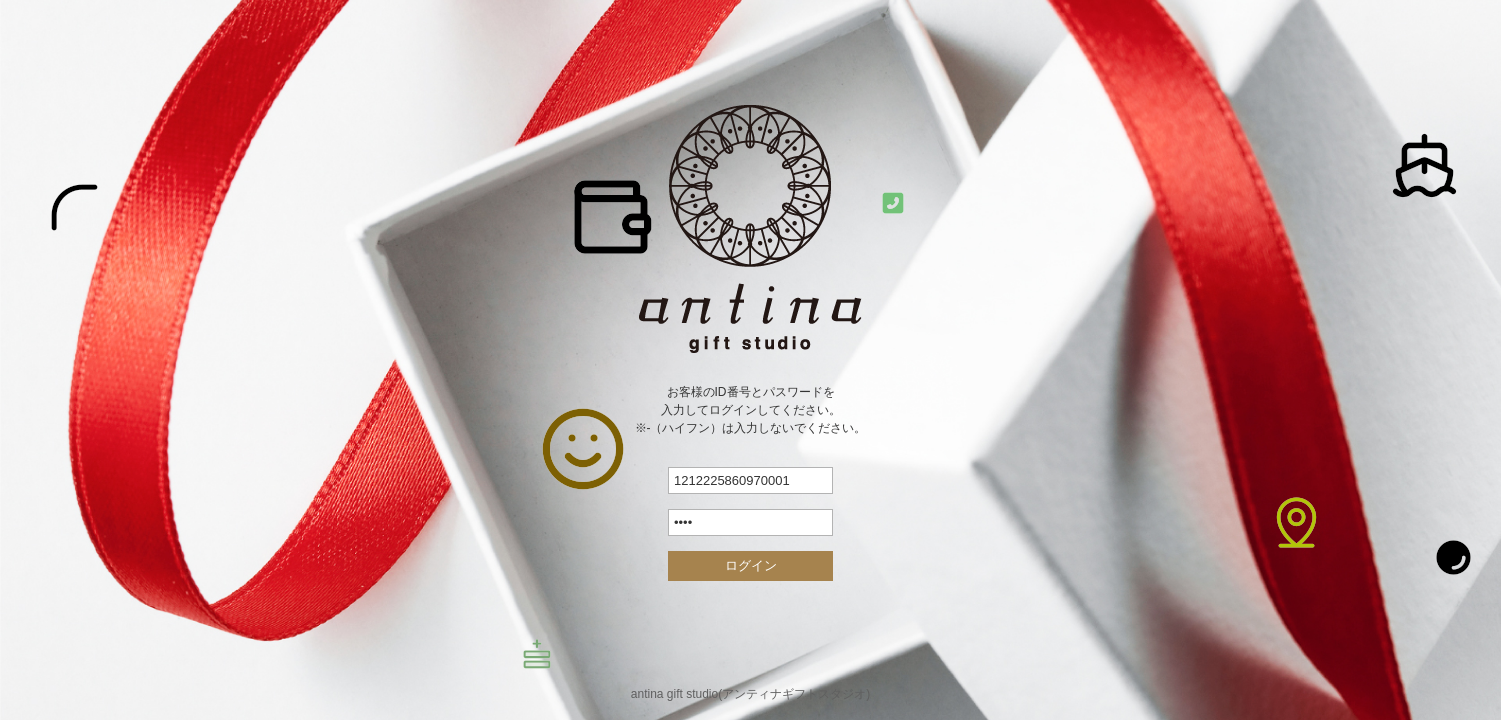 The width and height of the screenshot is (1501, 720). Describe the element at coordinates (1424, 165) in the screenshot. I see `access shipping or delivery options` at that location.